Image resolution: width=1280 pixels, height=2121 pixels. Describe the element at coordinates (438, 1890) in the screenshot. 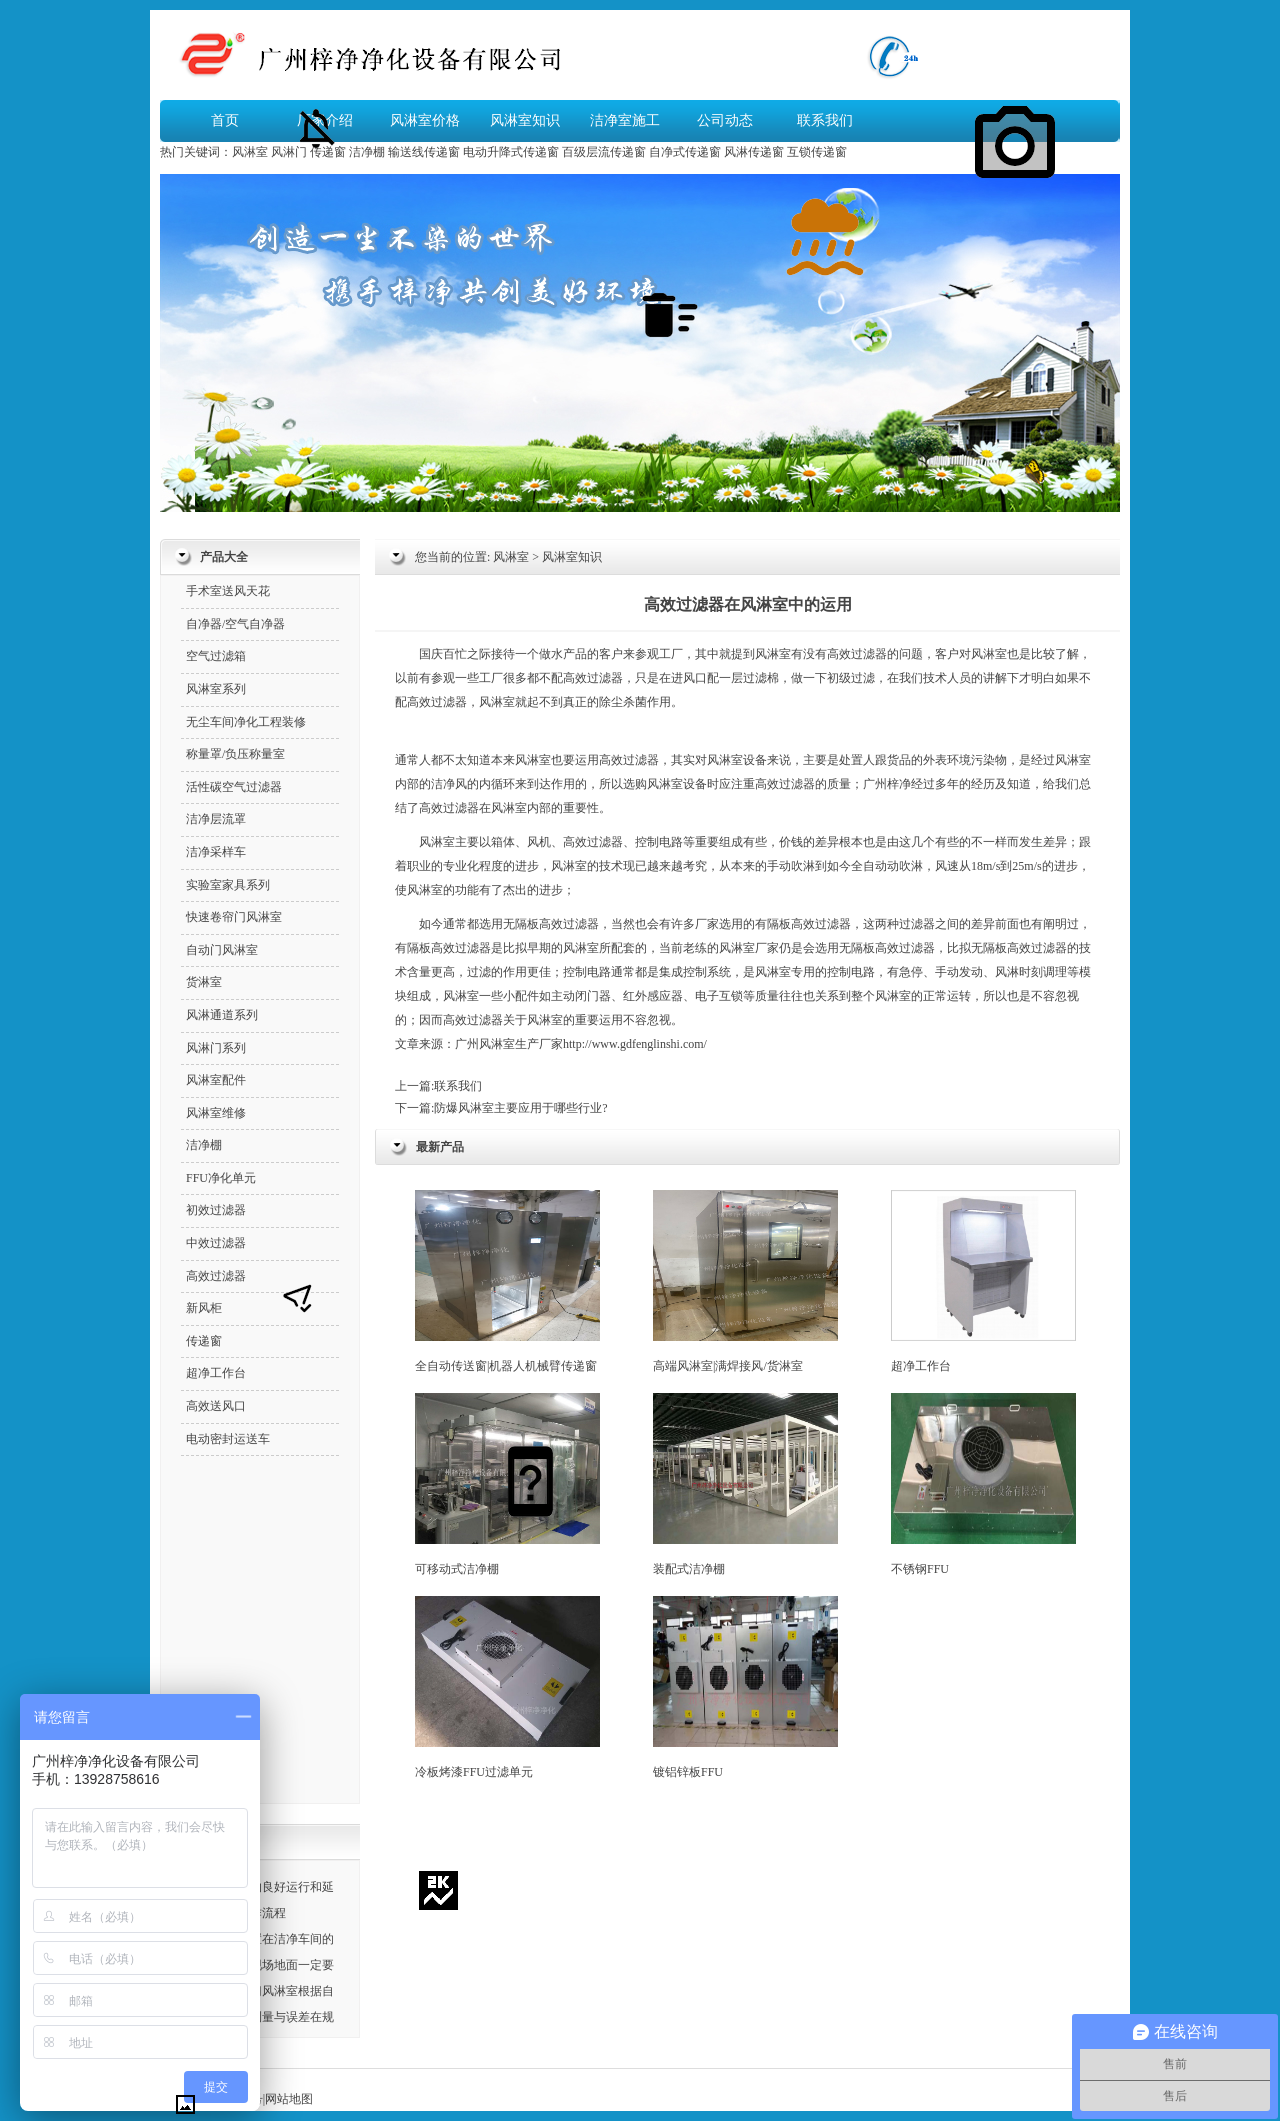

I see `view score or performance metrics` at that location.